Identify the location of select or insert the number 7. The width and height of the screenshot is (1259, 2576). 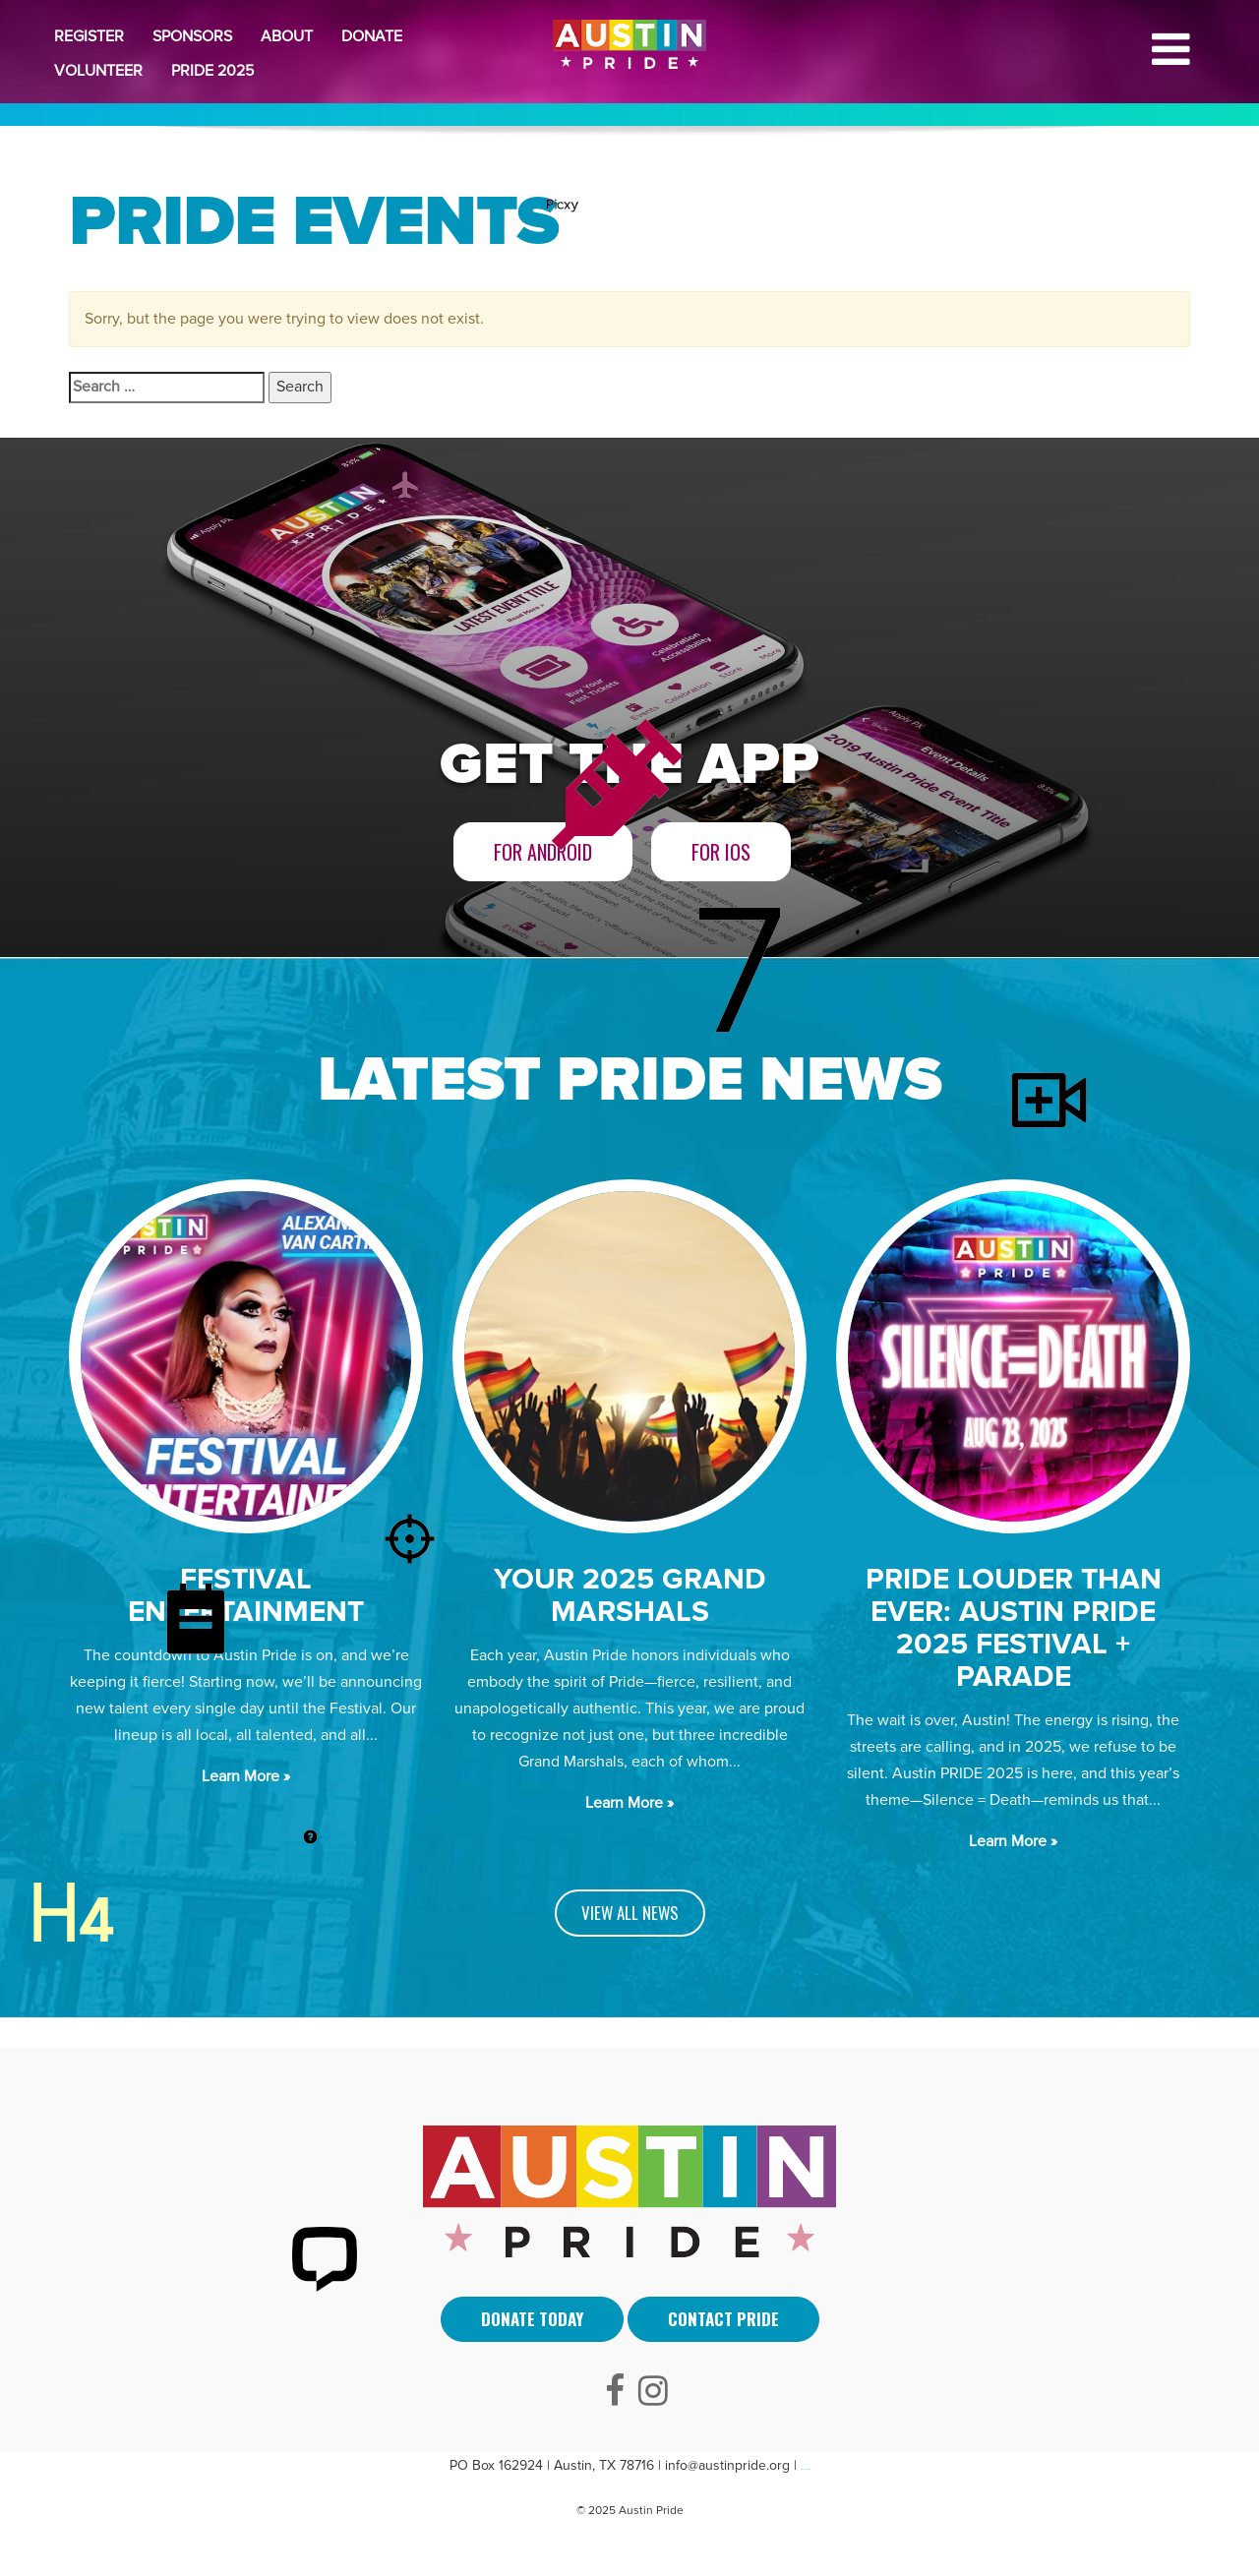
(737, 970).